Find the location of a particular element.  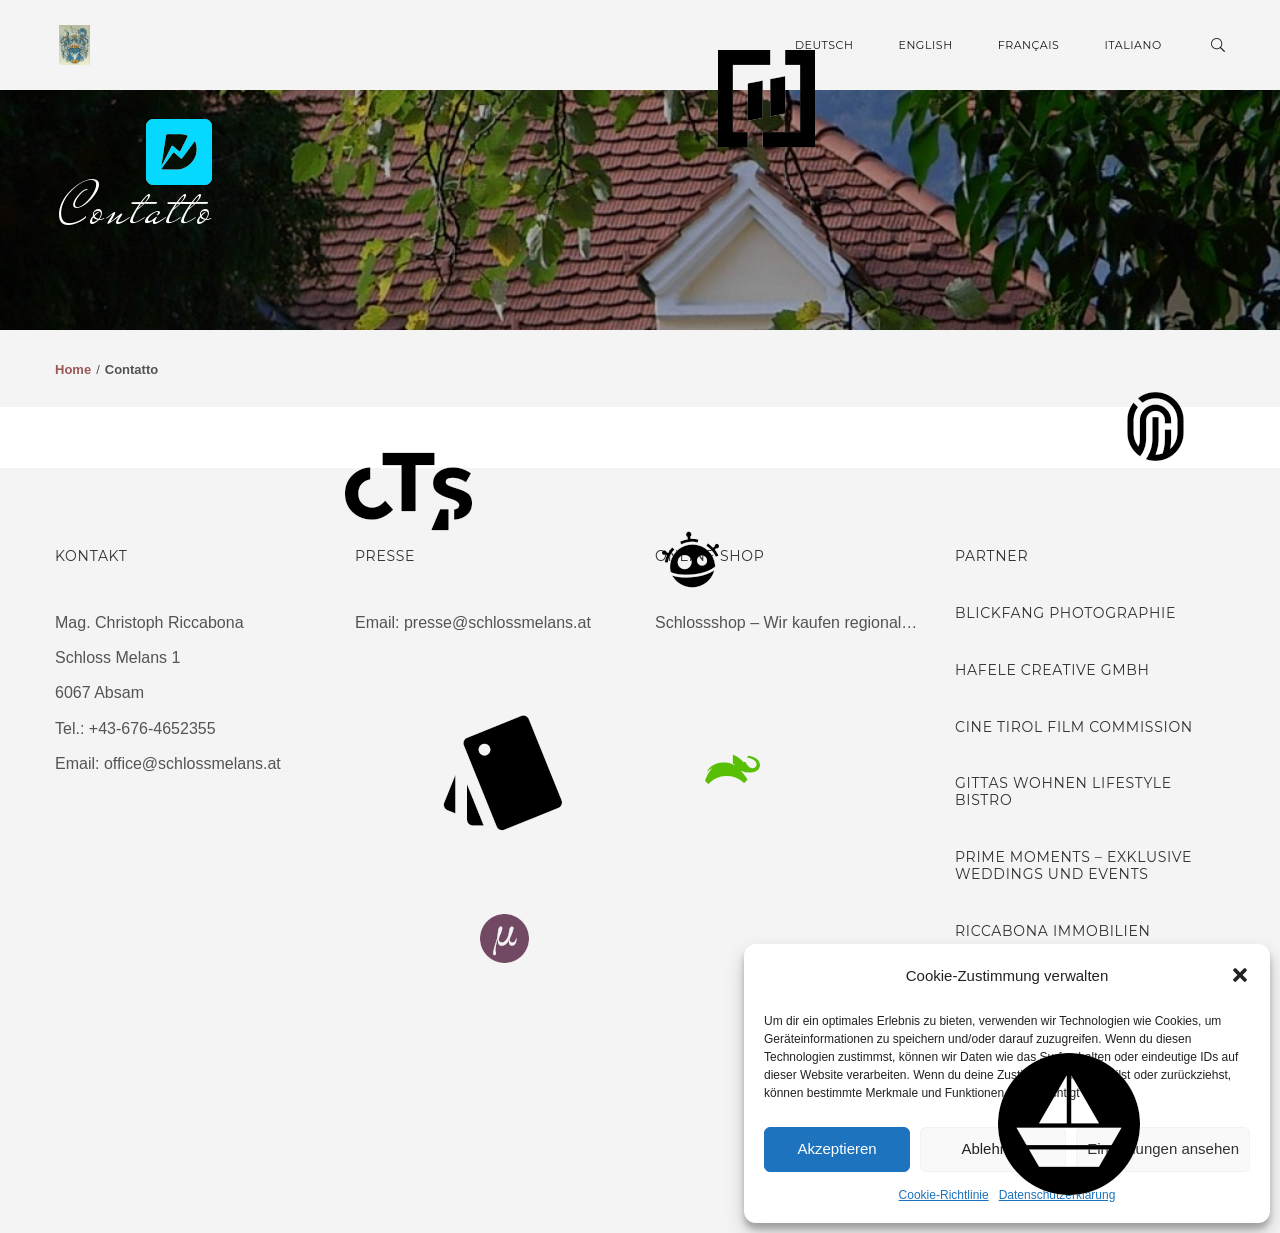

visit freepik website is located at coordinates (690, 559).